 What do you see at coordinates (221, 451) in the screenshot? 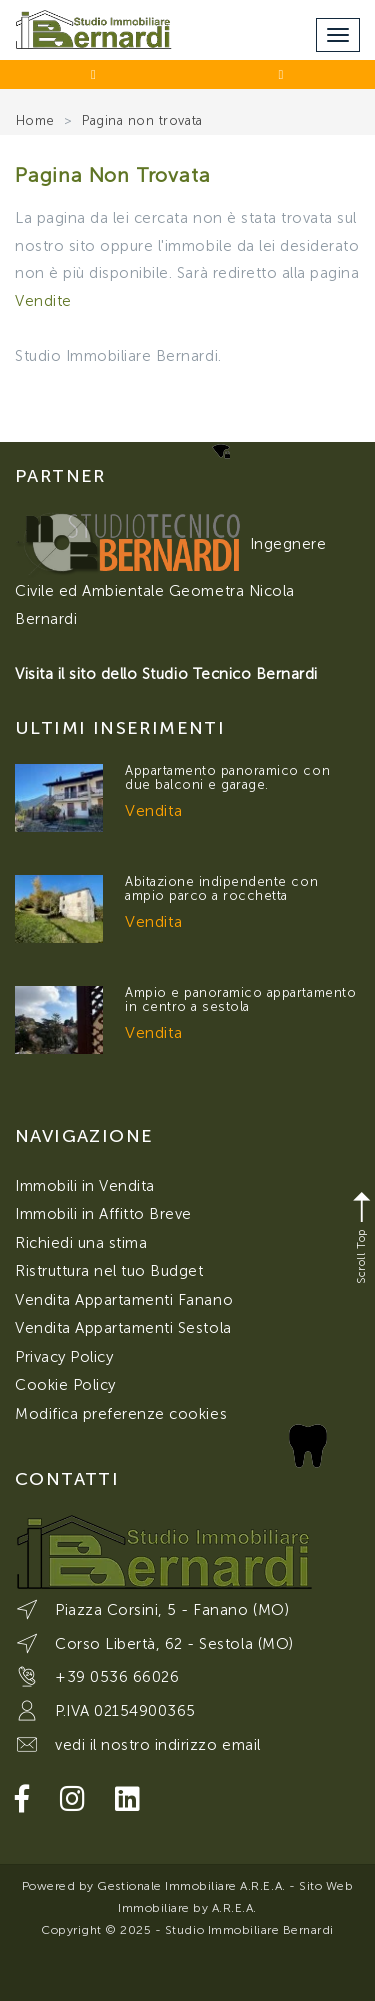
I see `indicates a secure wifi connection at full signal strength` at bounding box center [221, 451].